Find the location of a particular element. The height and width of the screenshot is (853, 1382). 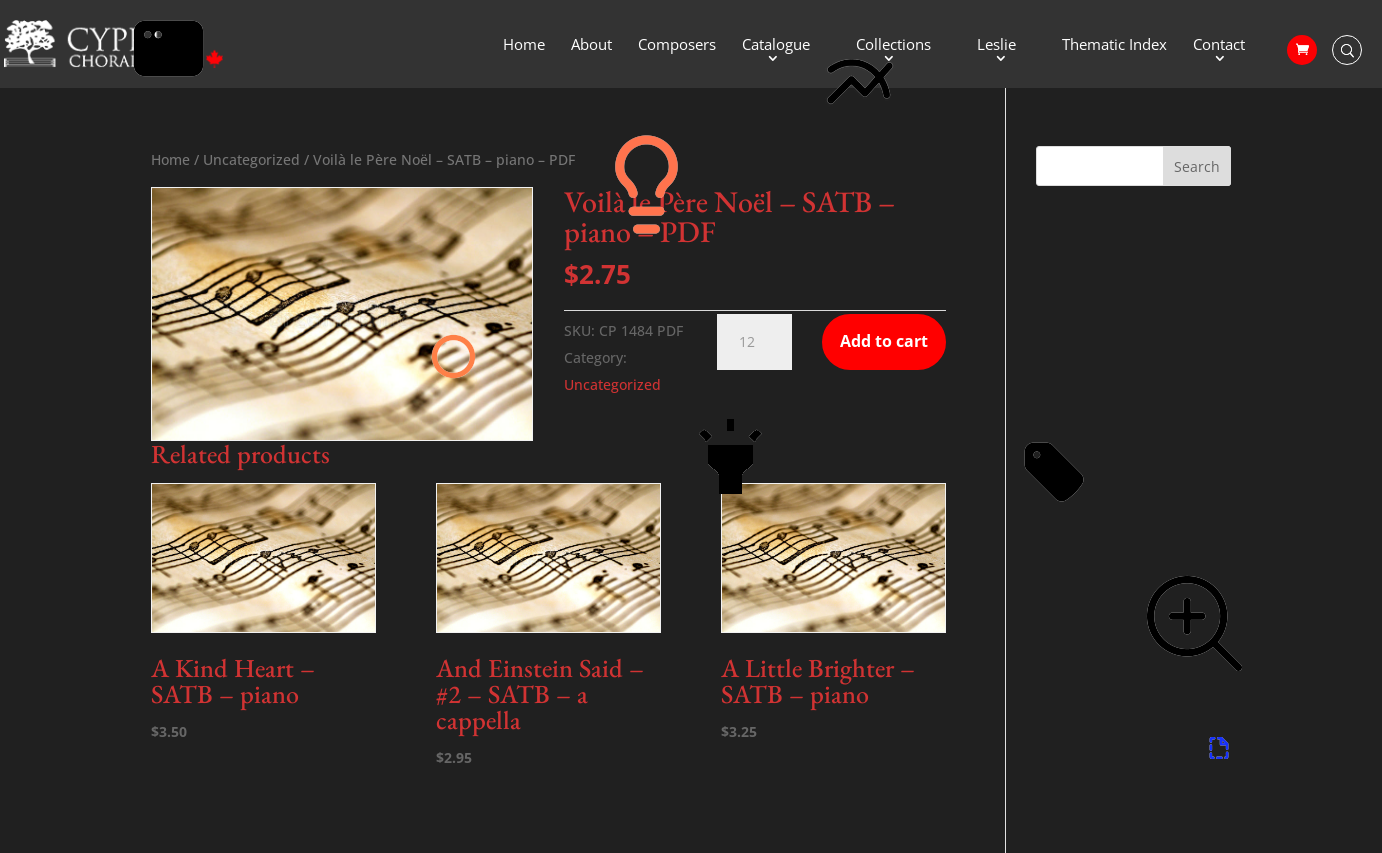

highlight selected text is located at coordinates (730, 456).